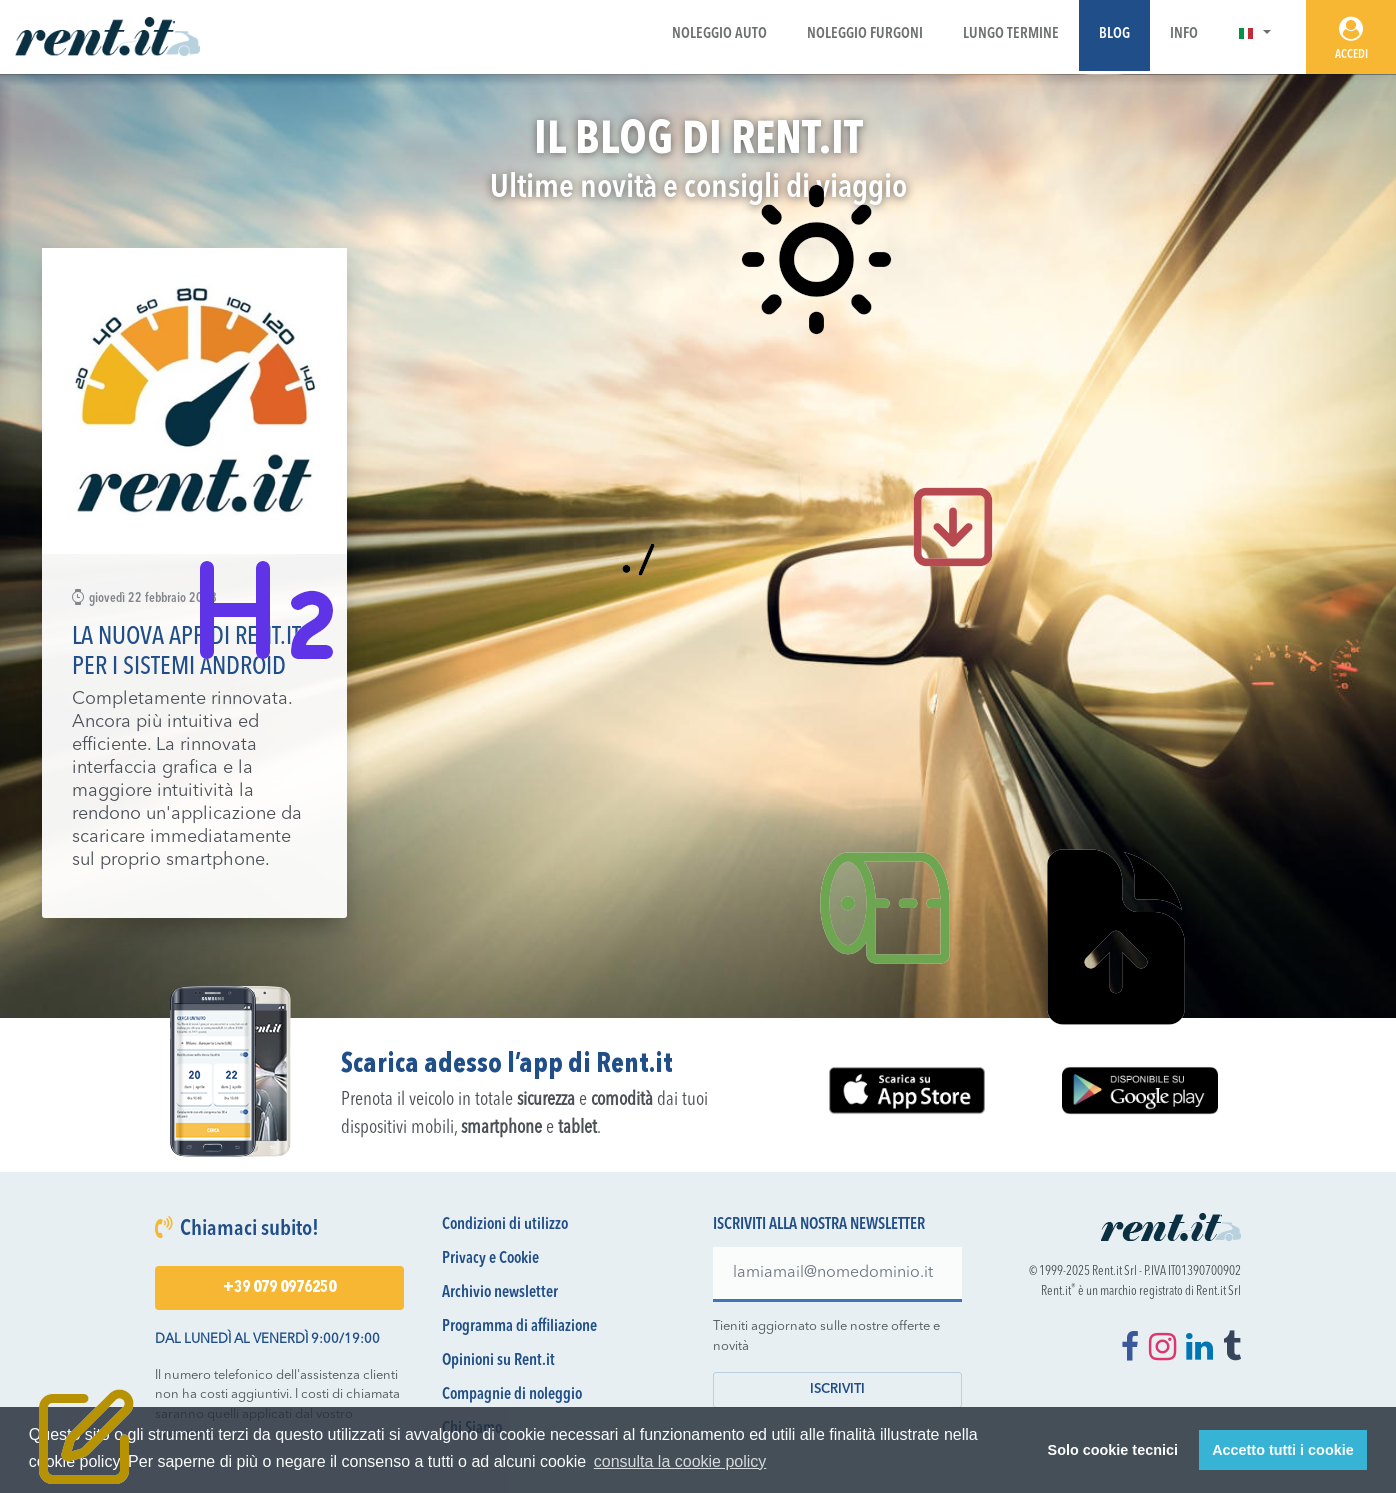 This screenshot has width=1396, height=1493. What do you see at coordinates (263, 610) in the screenshot?
I see `format text as heading level 2` at bounding box center [263, 610].